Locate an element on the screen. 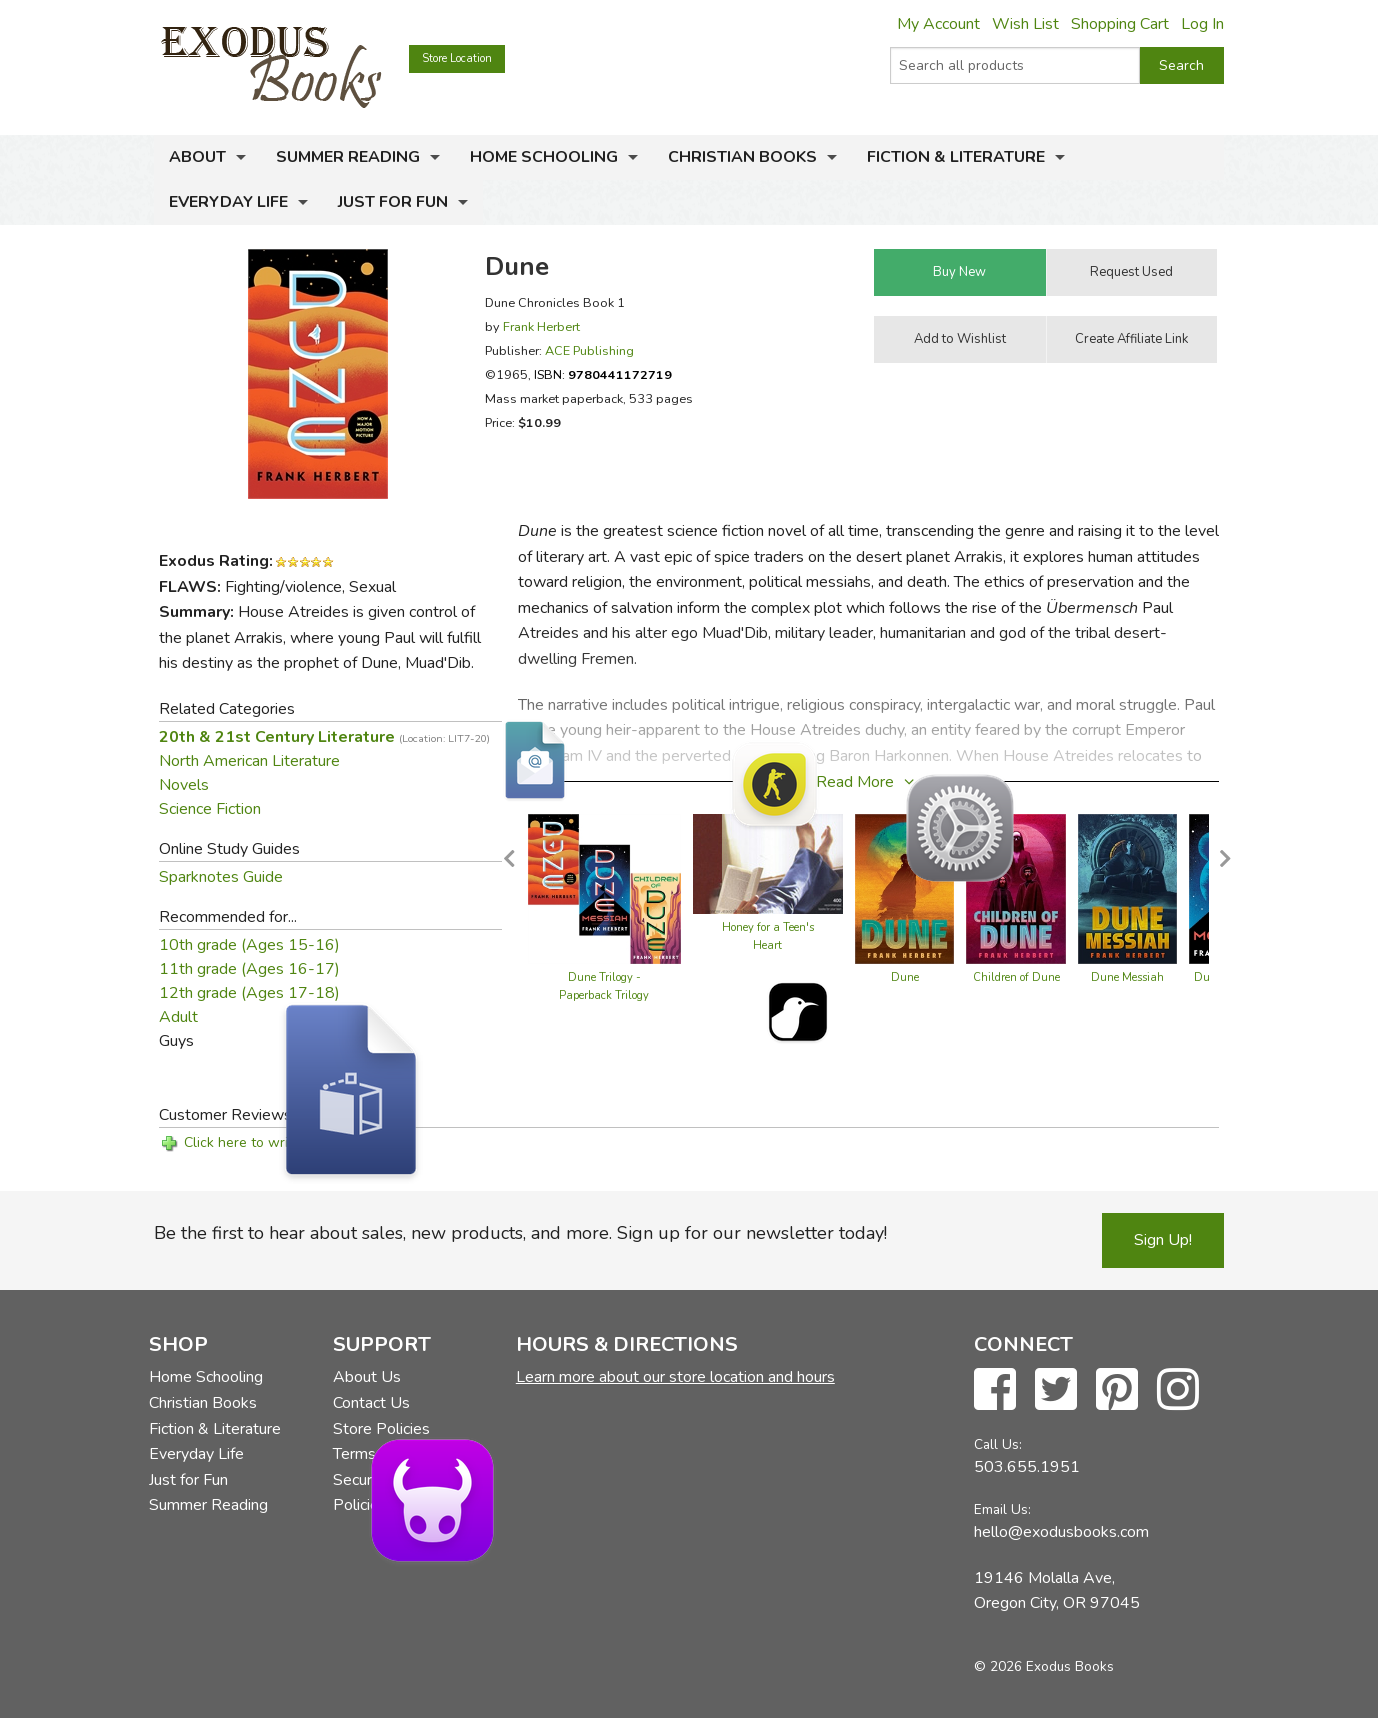 This screenshot has width=1378, height=1718. launch hollow knight game is located at coordinates (432, 1500).